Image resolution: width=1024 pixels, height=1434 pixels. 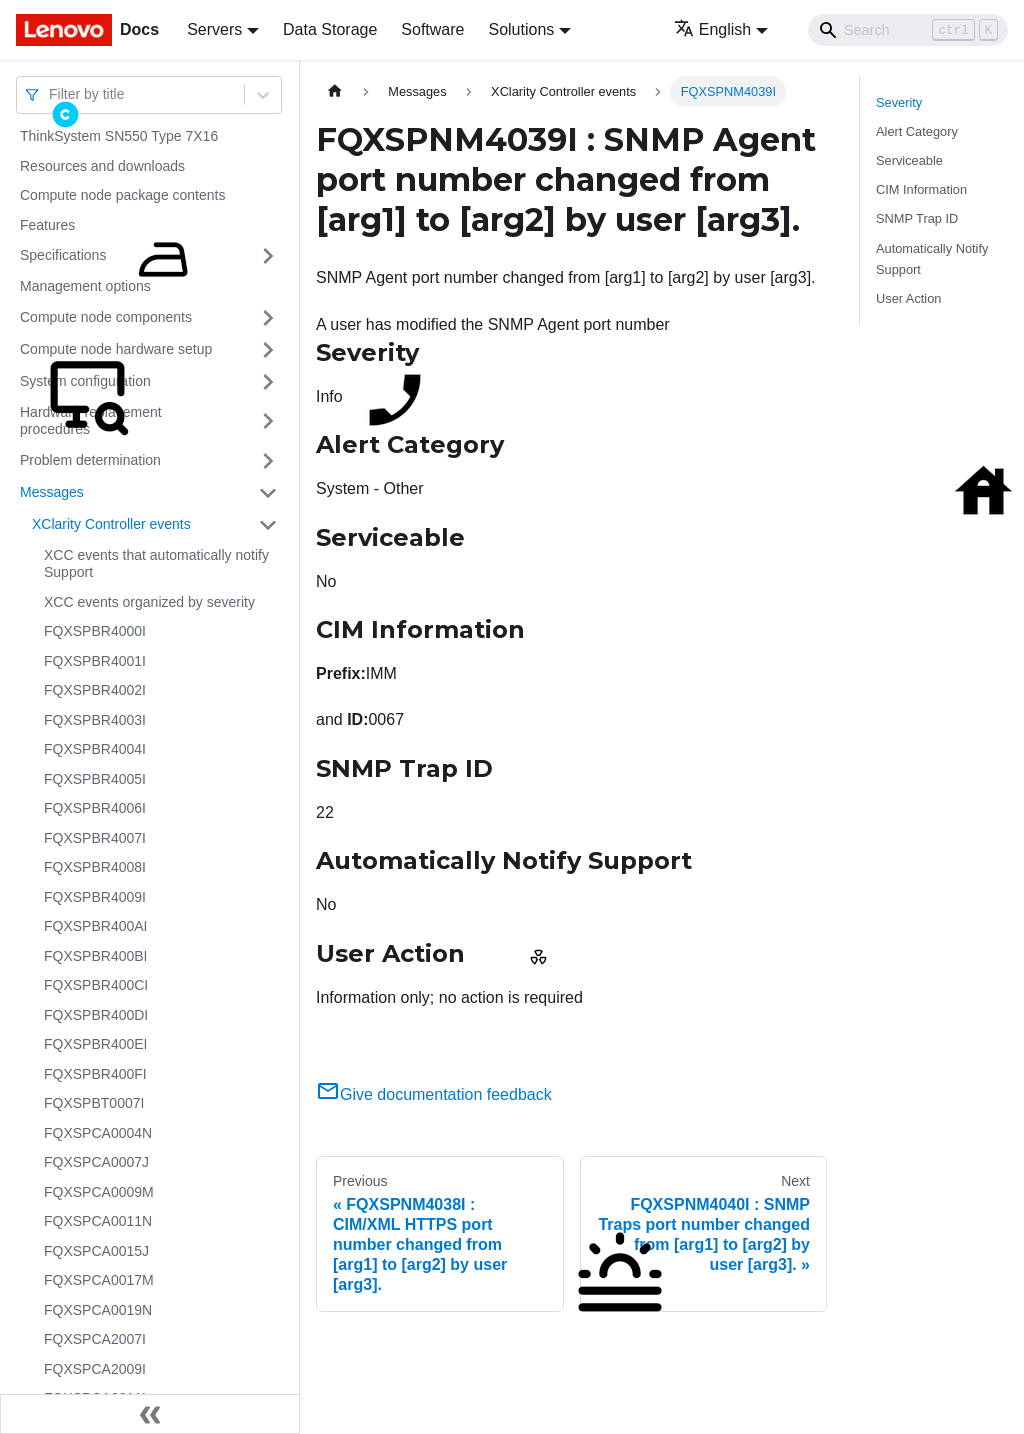 What do you see at coordinates (538, 957) in the screenshot?
I see `indicates hazardous or radioactive content warning` at bounding box center [538, 957].